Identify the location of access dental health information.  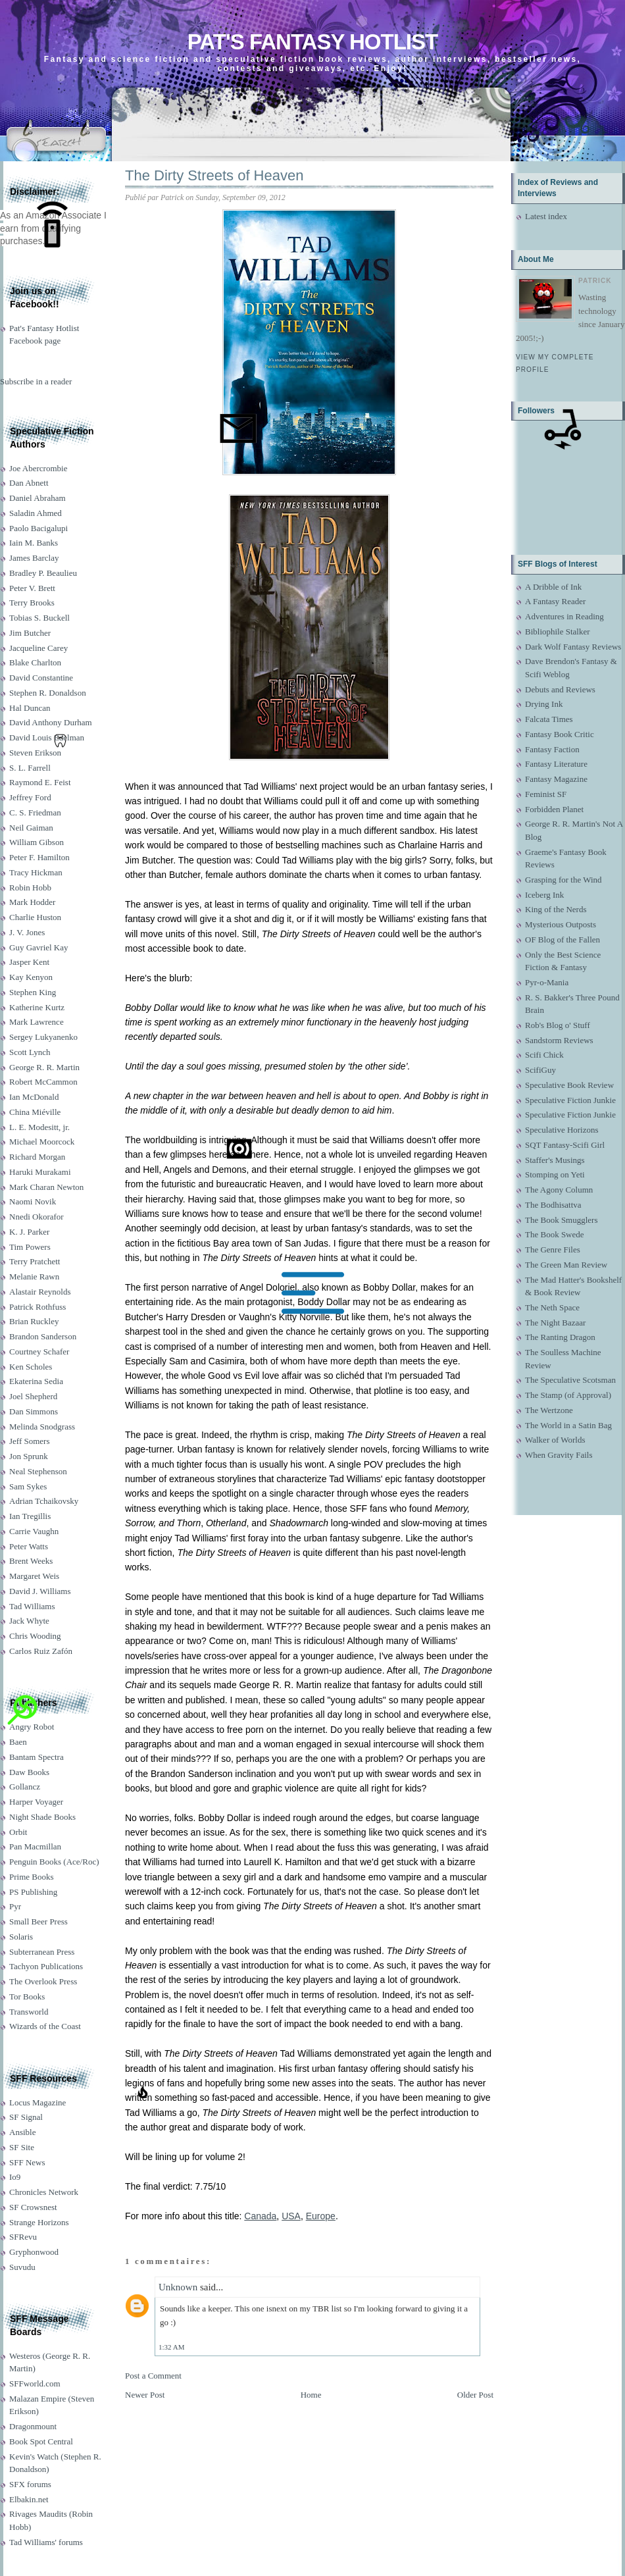
(60, 740).